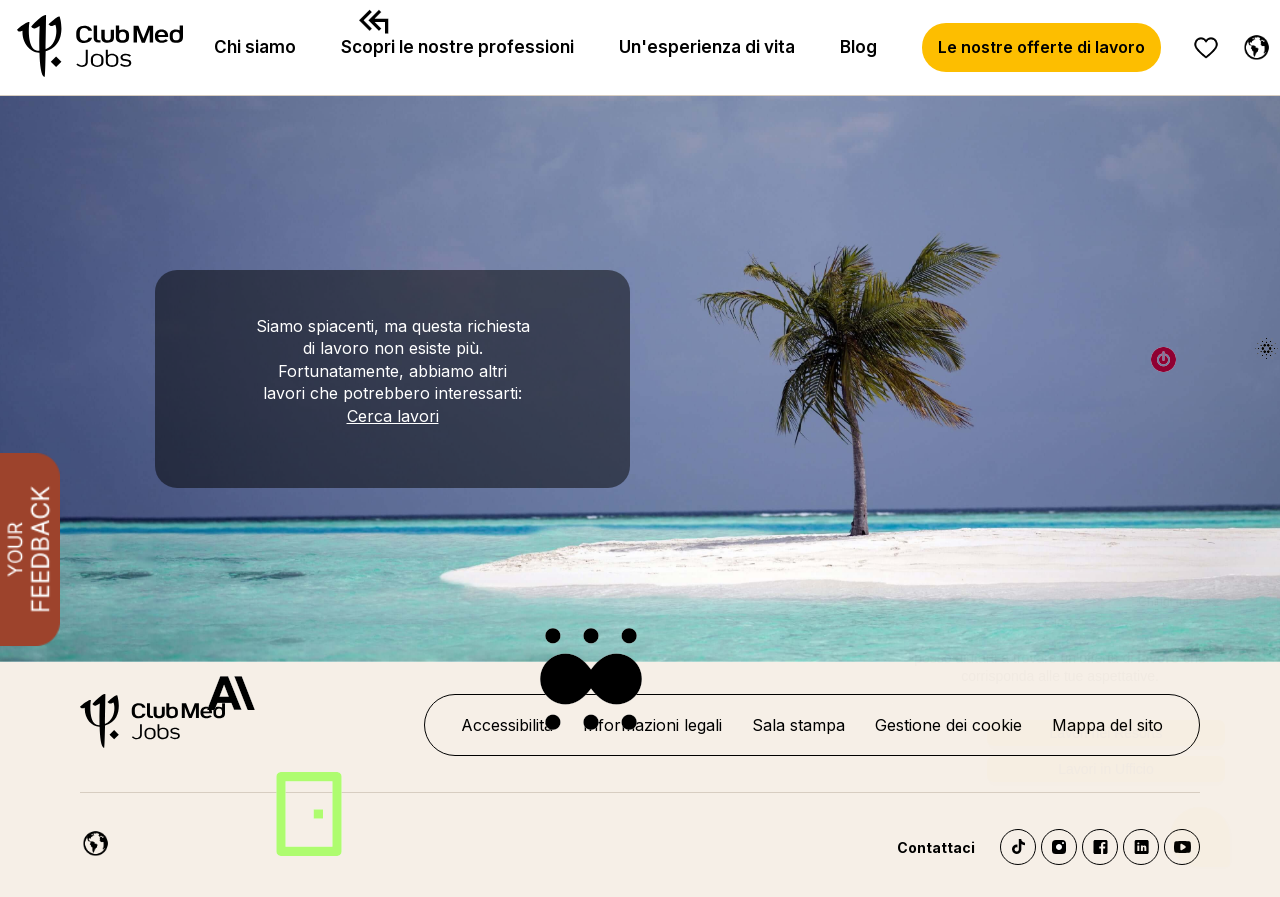 The width and height of the screenshot is (1280, 897). Describe the element at coordinates (231, 692) in the screenshot. I see `Anthropic company logo` at that location.